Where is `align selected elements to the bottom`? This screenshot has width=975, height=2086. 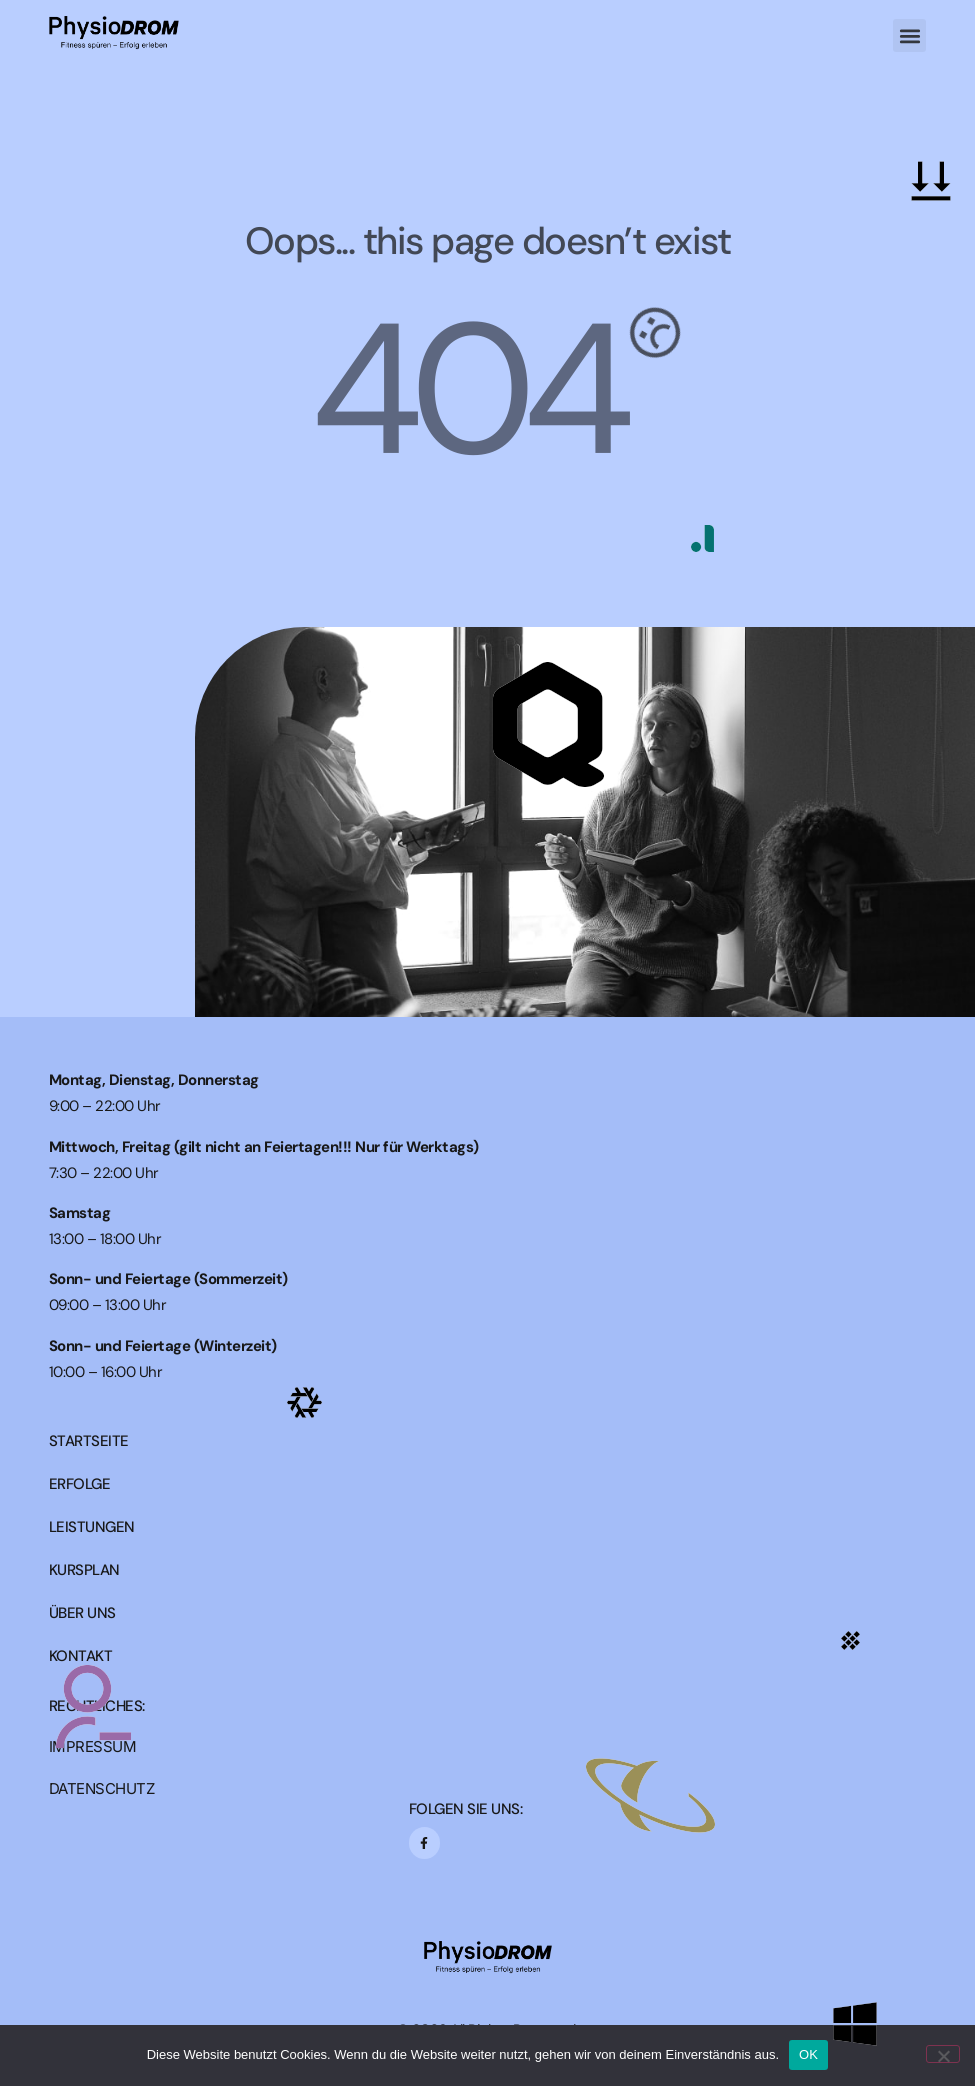 align selected elements to the bottom is located at coordinates (931, 181).